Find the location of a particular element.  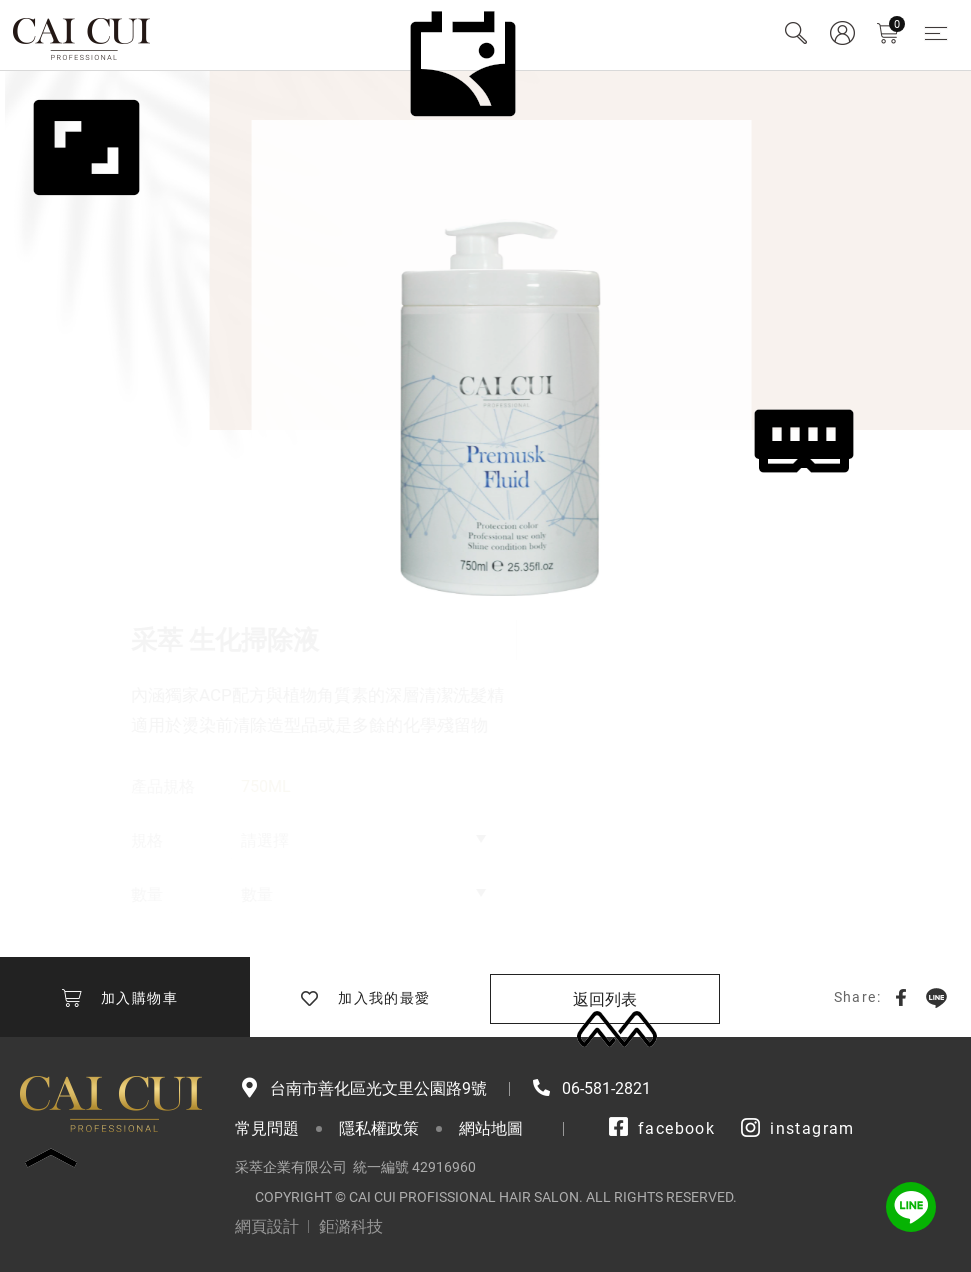

open photo gallery is located at coordinates (463, 69).